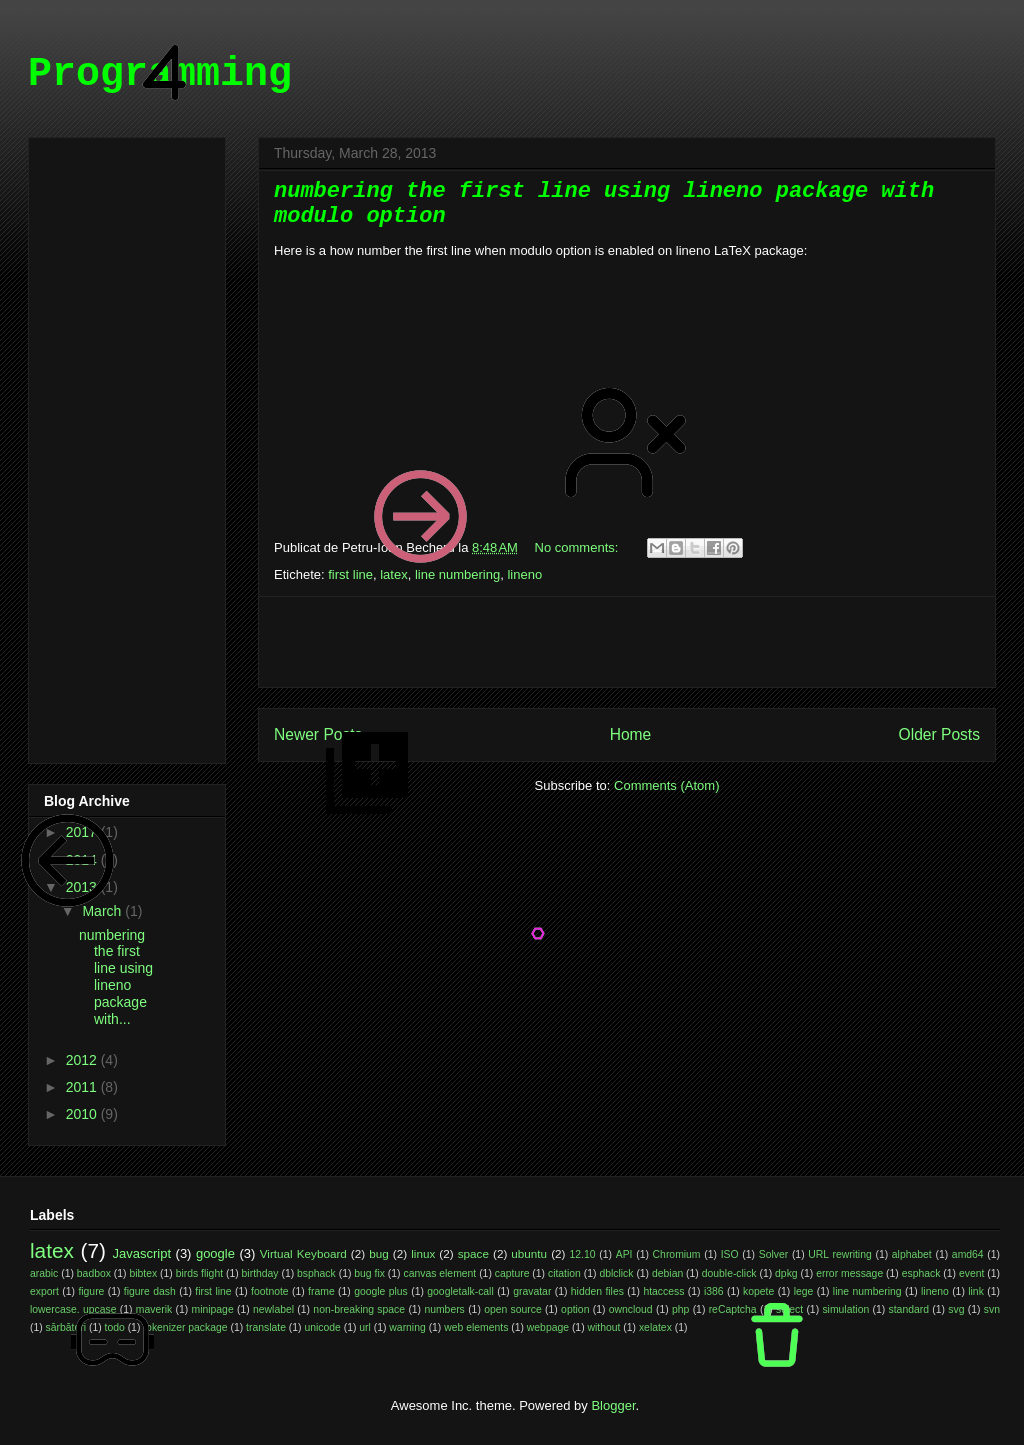 This screenshot has width=1024, height=1445. What do you see at coordinates (67, 860) in the screenshot?
I see `go back to the previous page` at bounding box center [67, 860].